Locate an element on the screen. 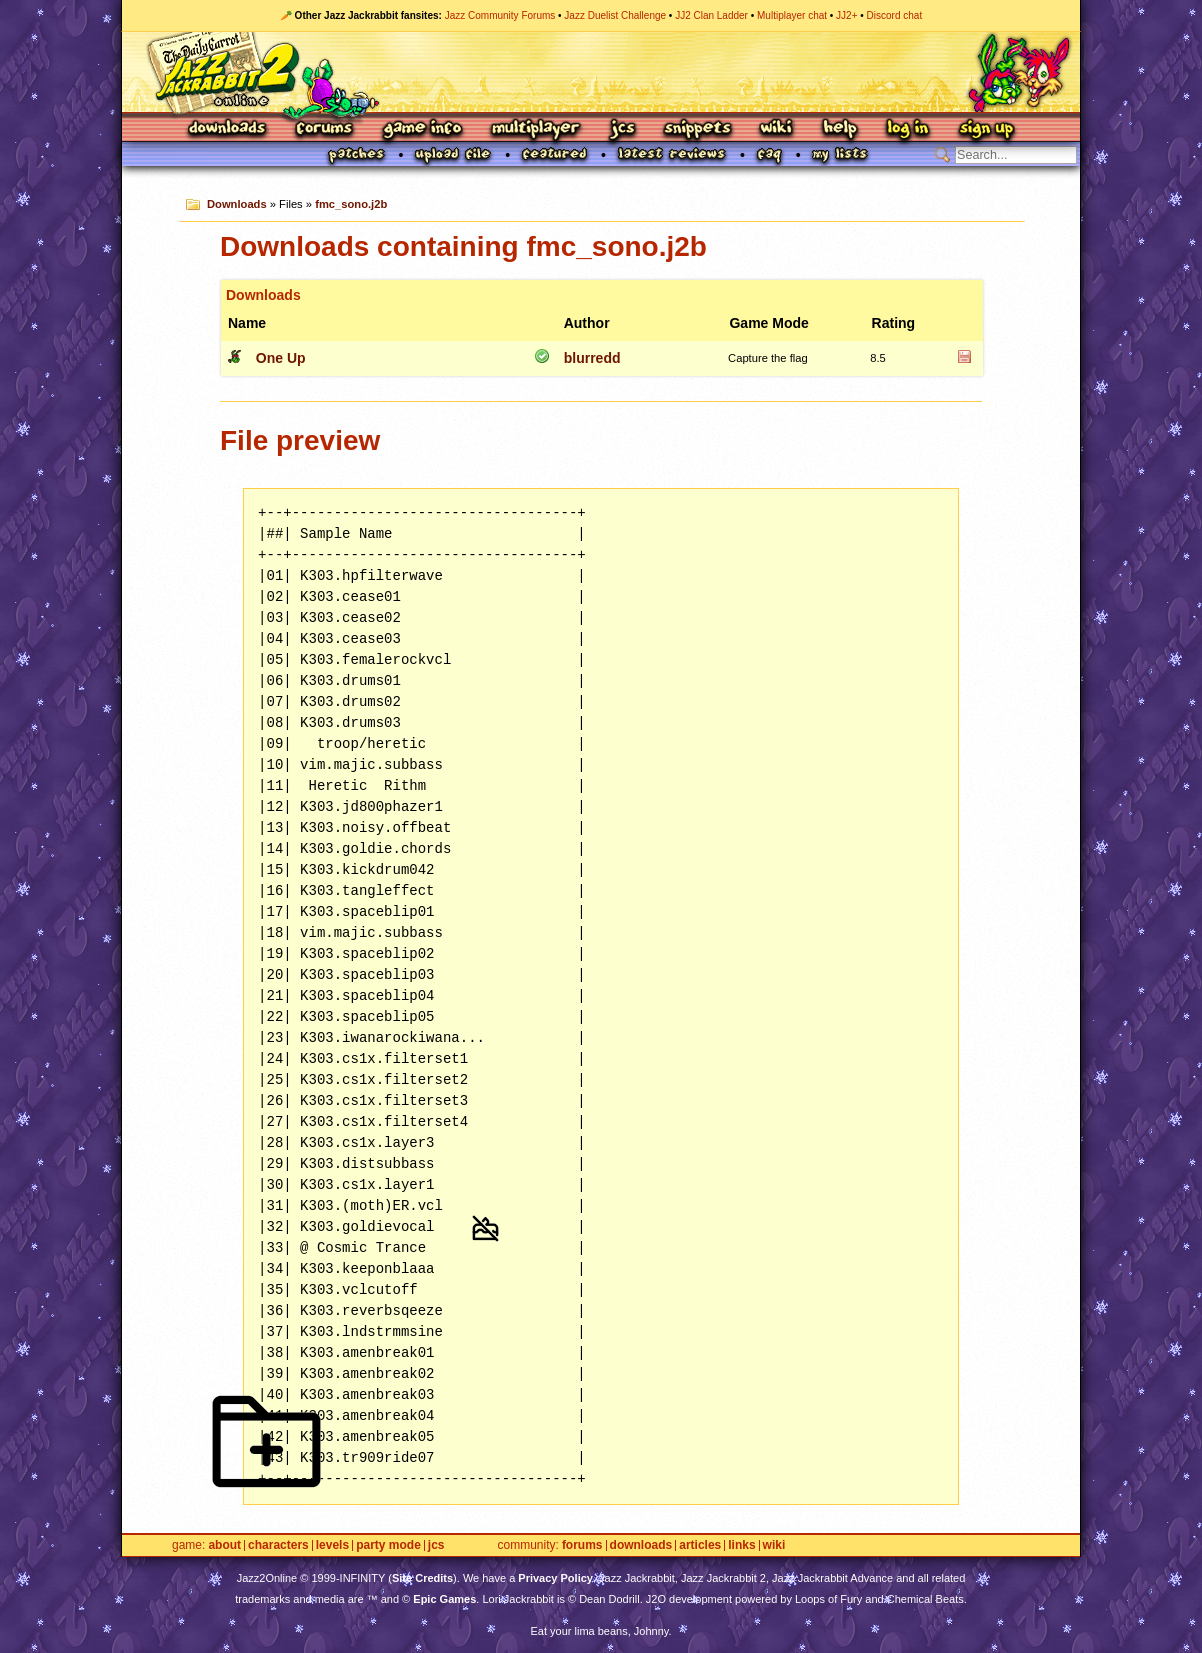 Image resolution: width=1202 pixels, height=1653 pixels. no cake or desserts allowed is located at coordinates (485, 1228).